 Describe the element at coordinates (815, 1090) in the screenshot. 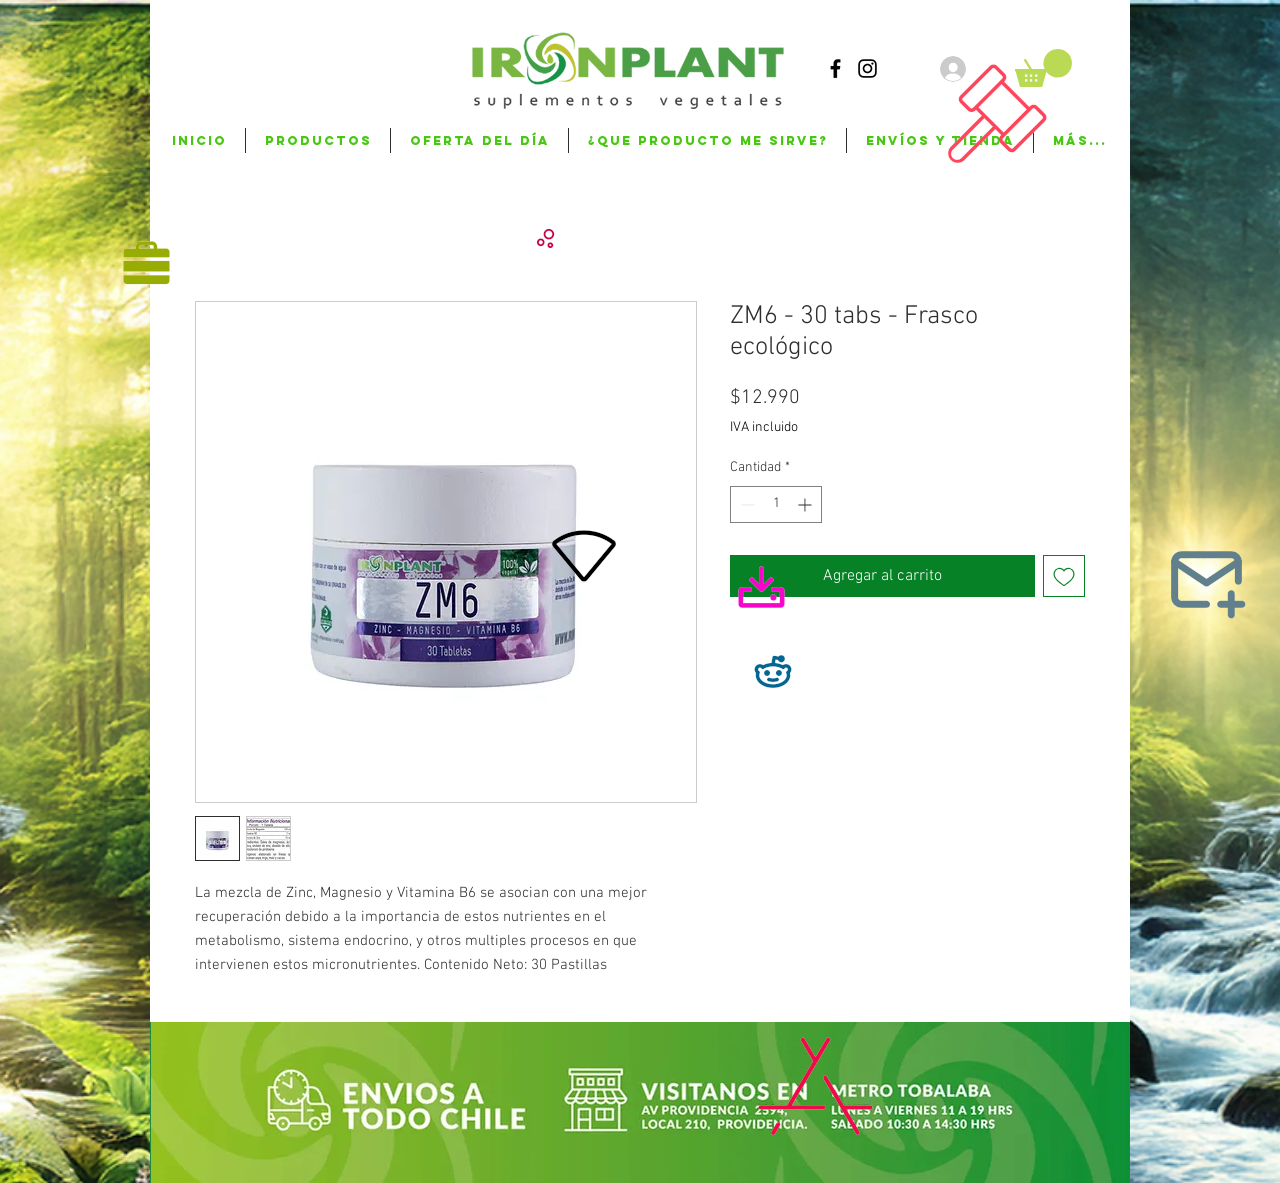

I see `open the app store` at that location.